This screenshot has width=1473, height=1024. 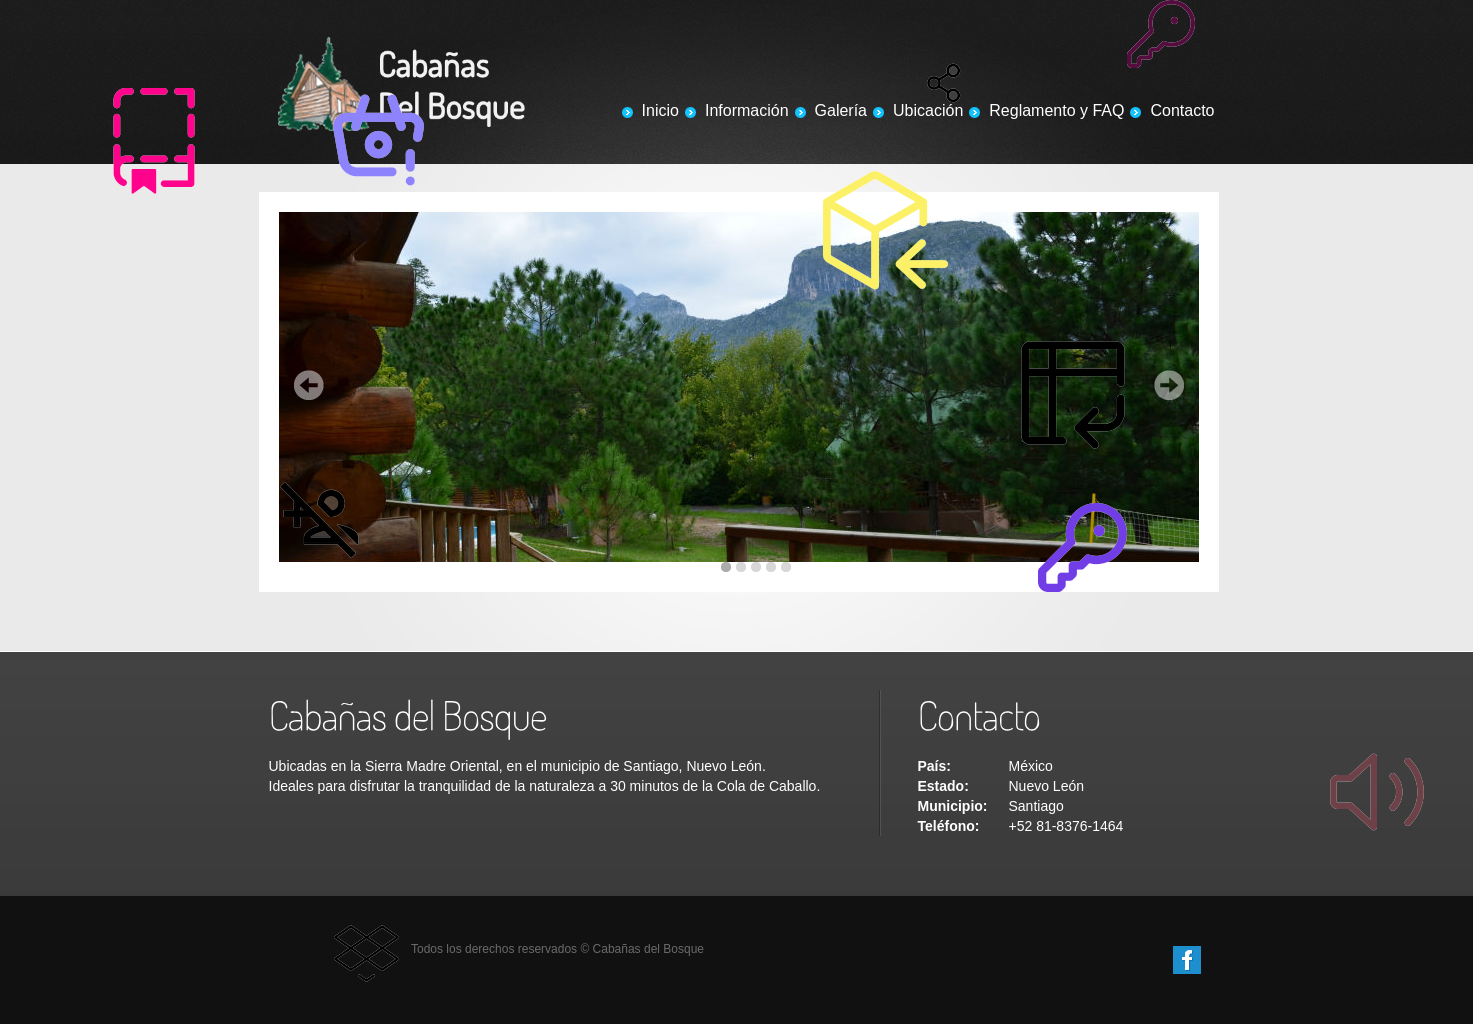 I want to click on indicates adding contacts is disabled, so click(x=321, y=517).